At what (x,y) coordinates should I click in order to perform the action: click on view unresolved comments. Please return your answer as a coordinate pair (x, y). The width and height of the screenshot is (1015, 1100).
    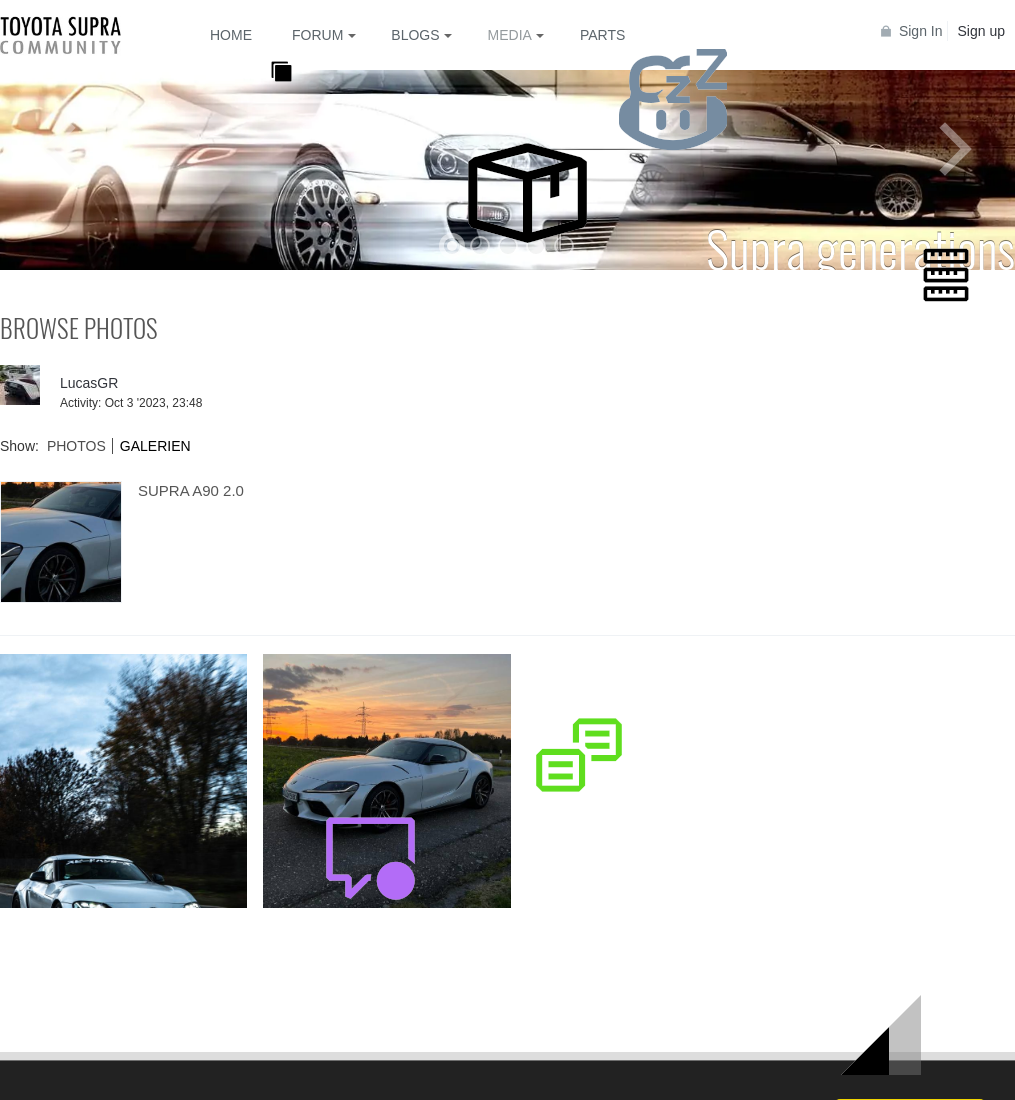
    Looking at the image, I should click on (370, 855).